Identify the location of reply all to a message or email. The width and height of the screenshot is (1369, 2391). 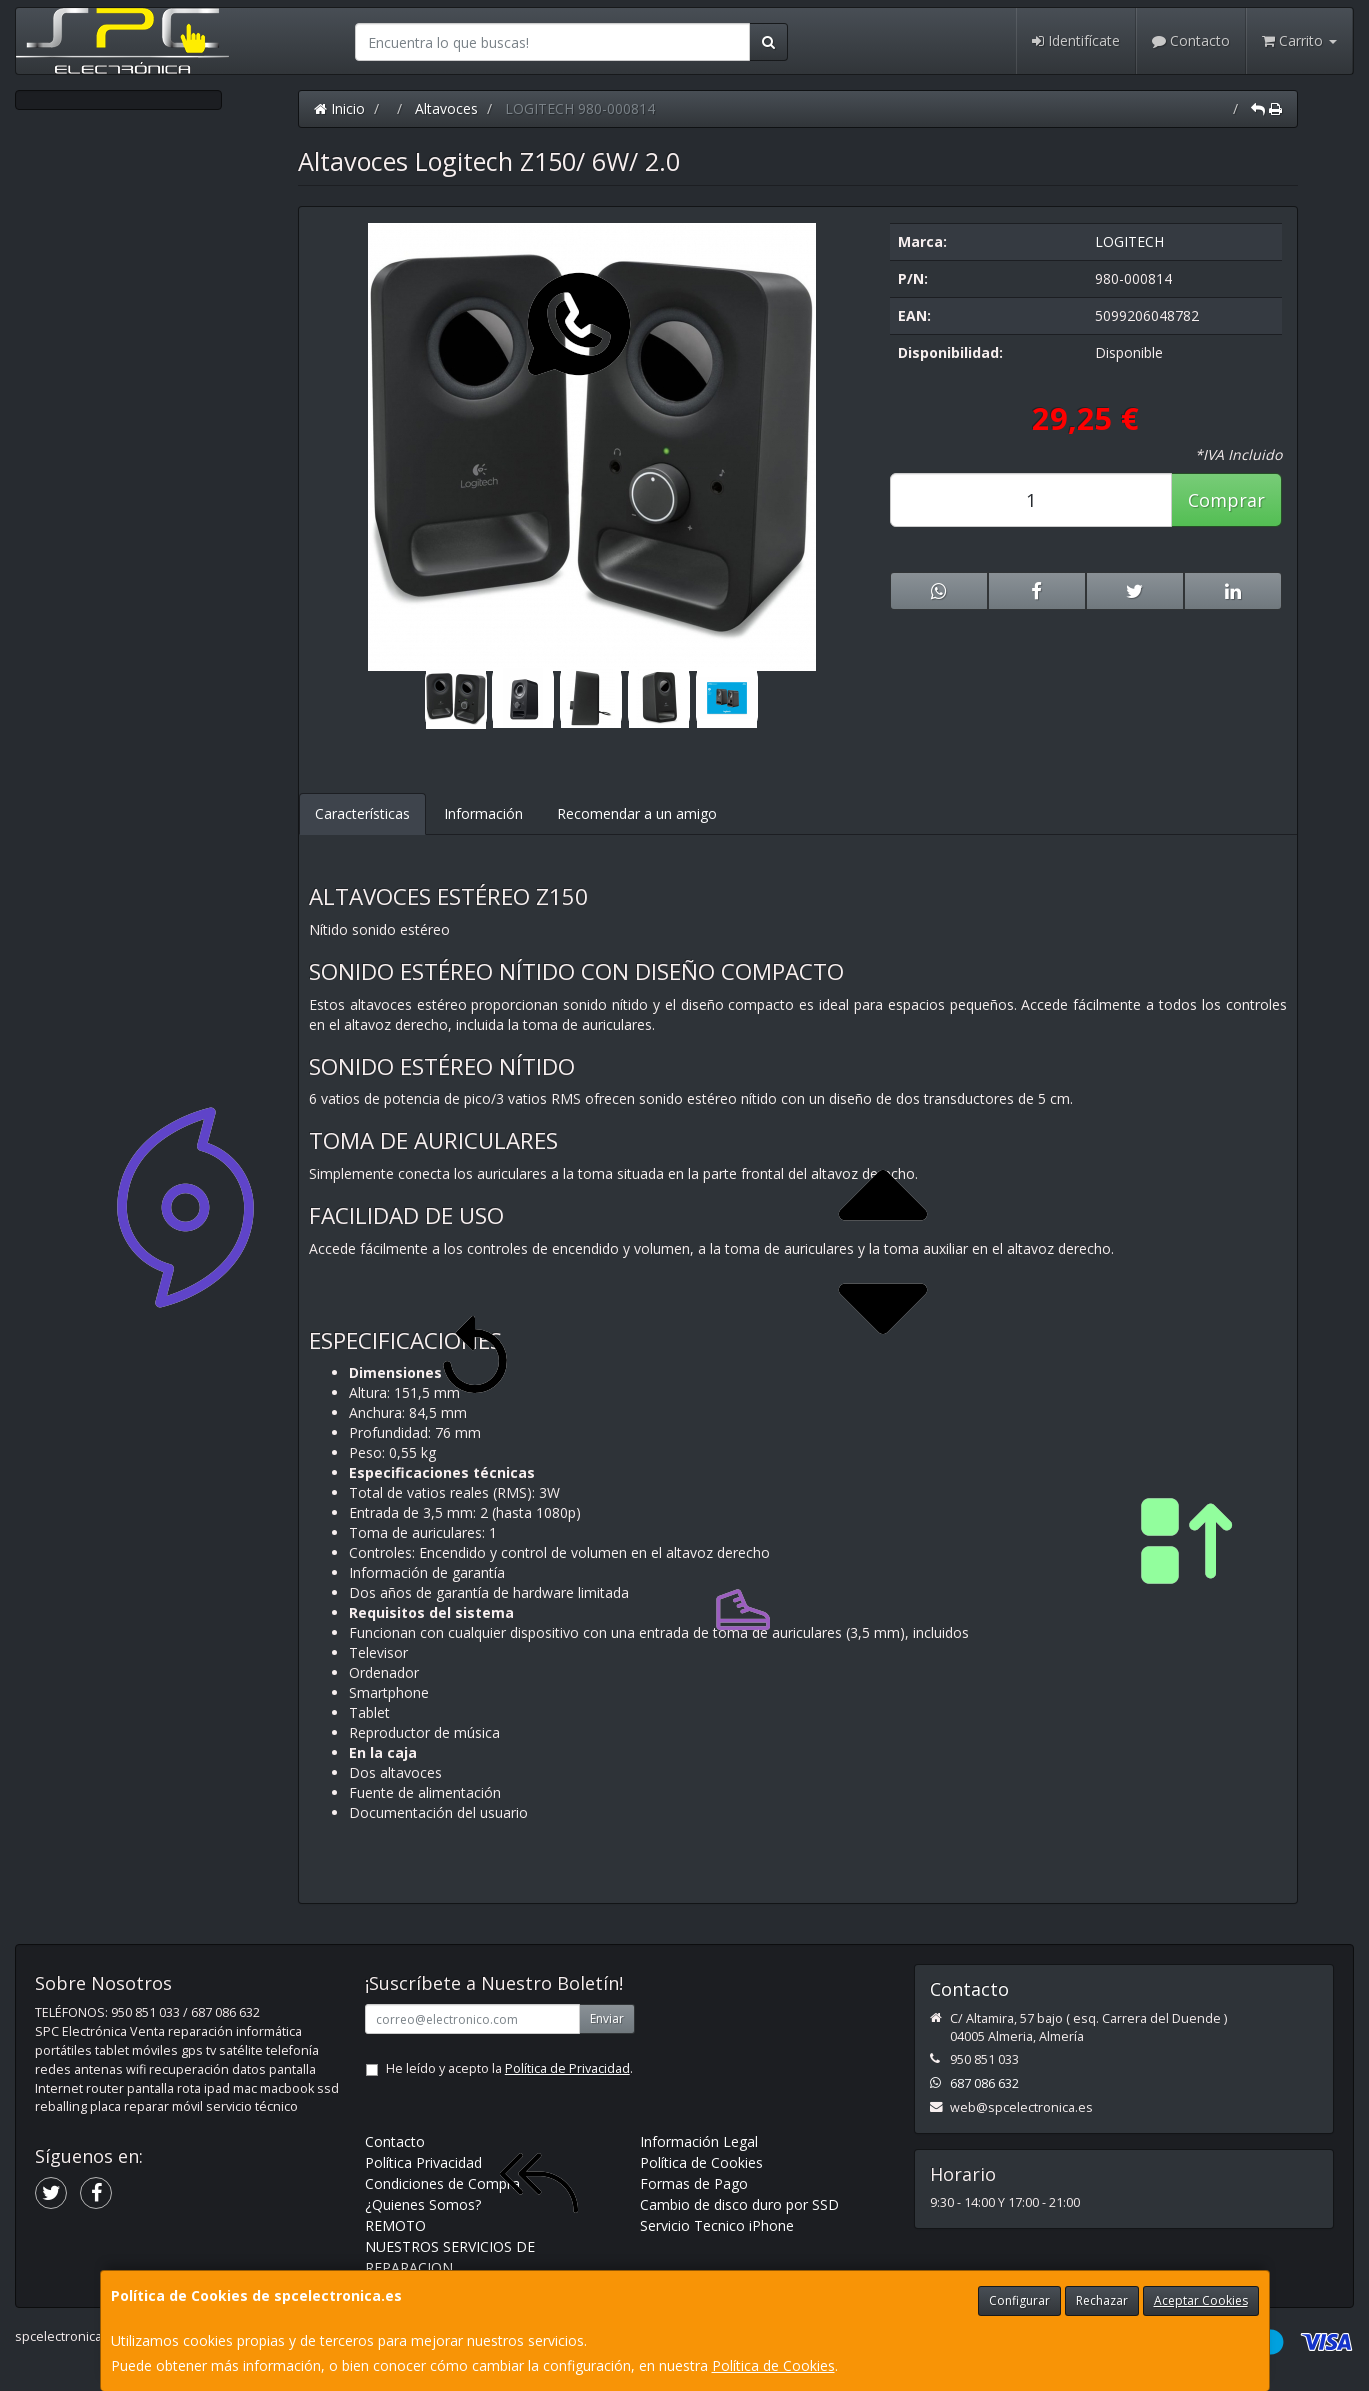
(539, 2183).